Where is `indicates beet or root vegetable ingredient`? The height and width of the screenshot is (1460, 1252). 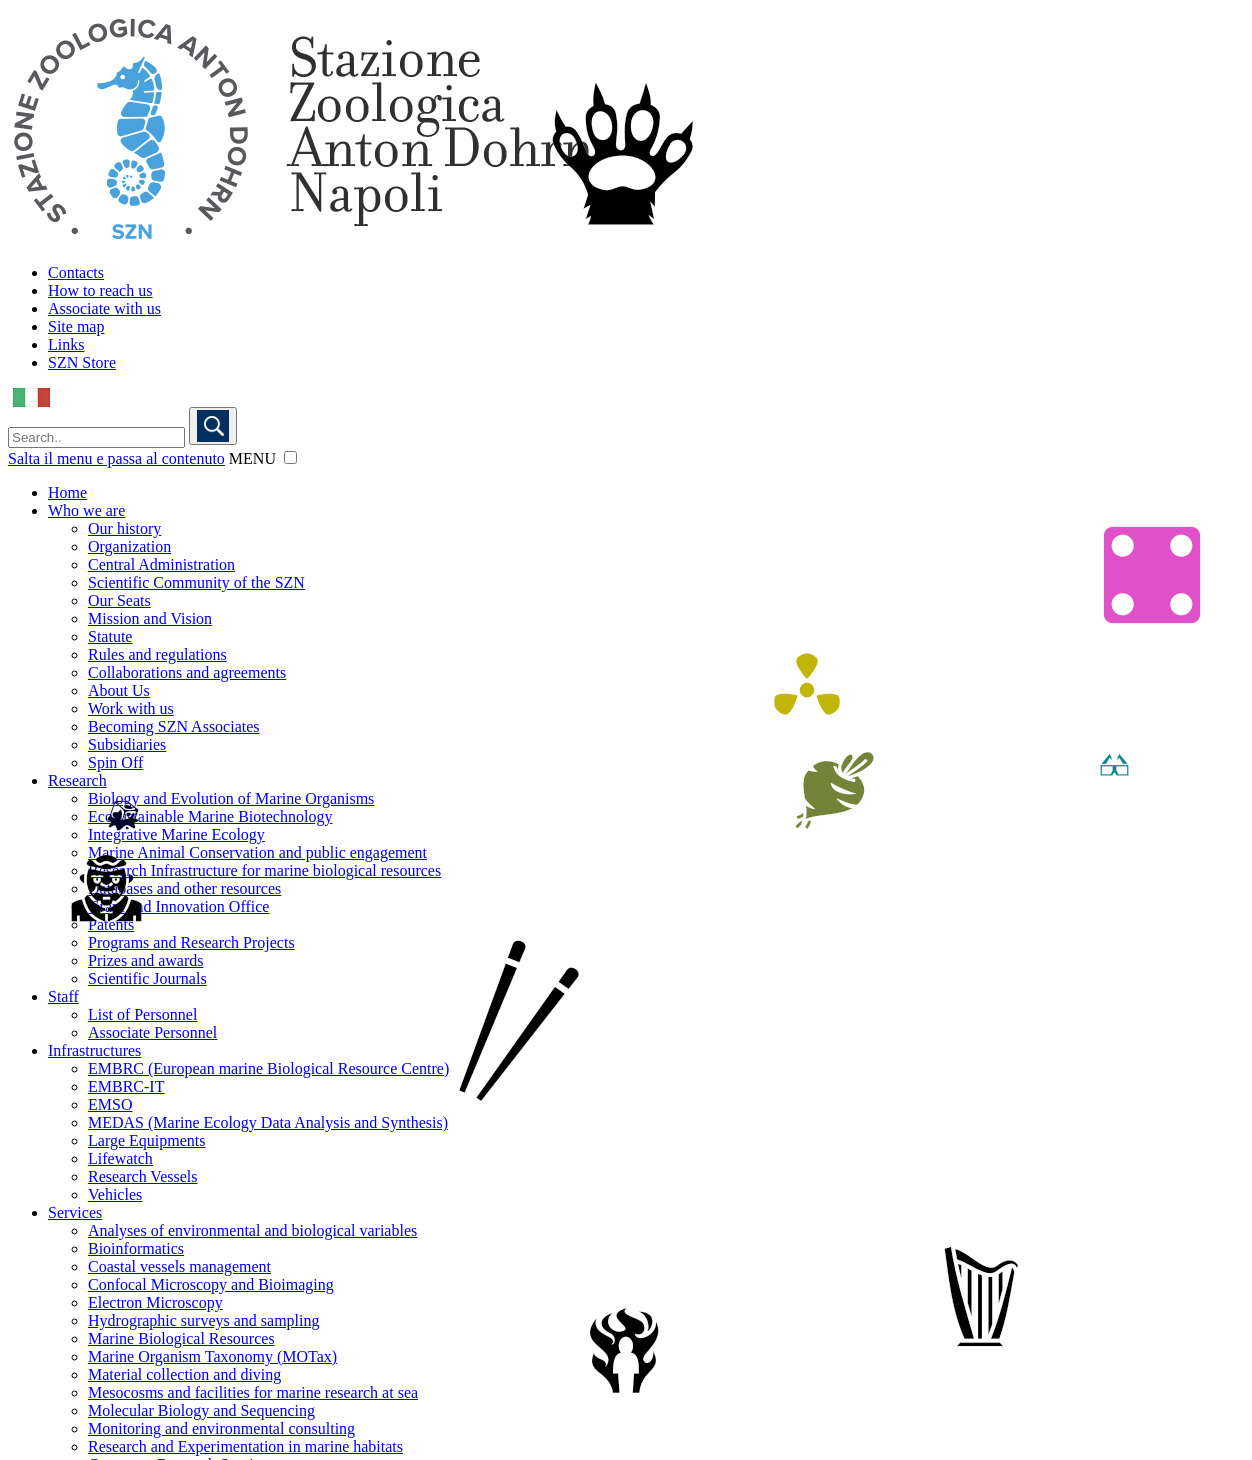
indicates beet or root vegetable ingredient is located at coordinates (834, 790).